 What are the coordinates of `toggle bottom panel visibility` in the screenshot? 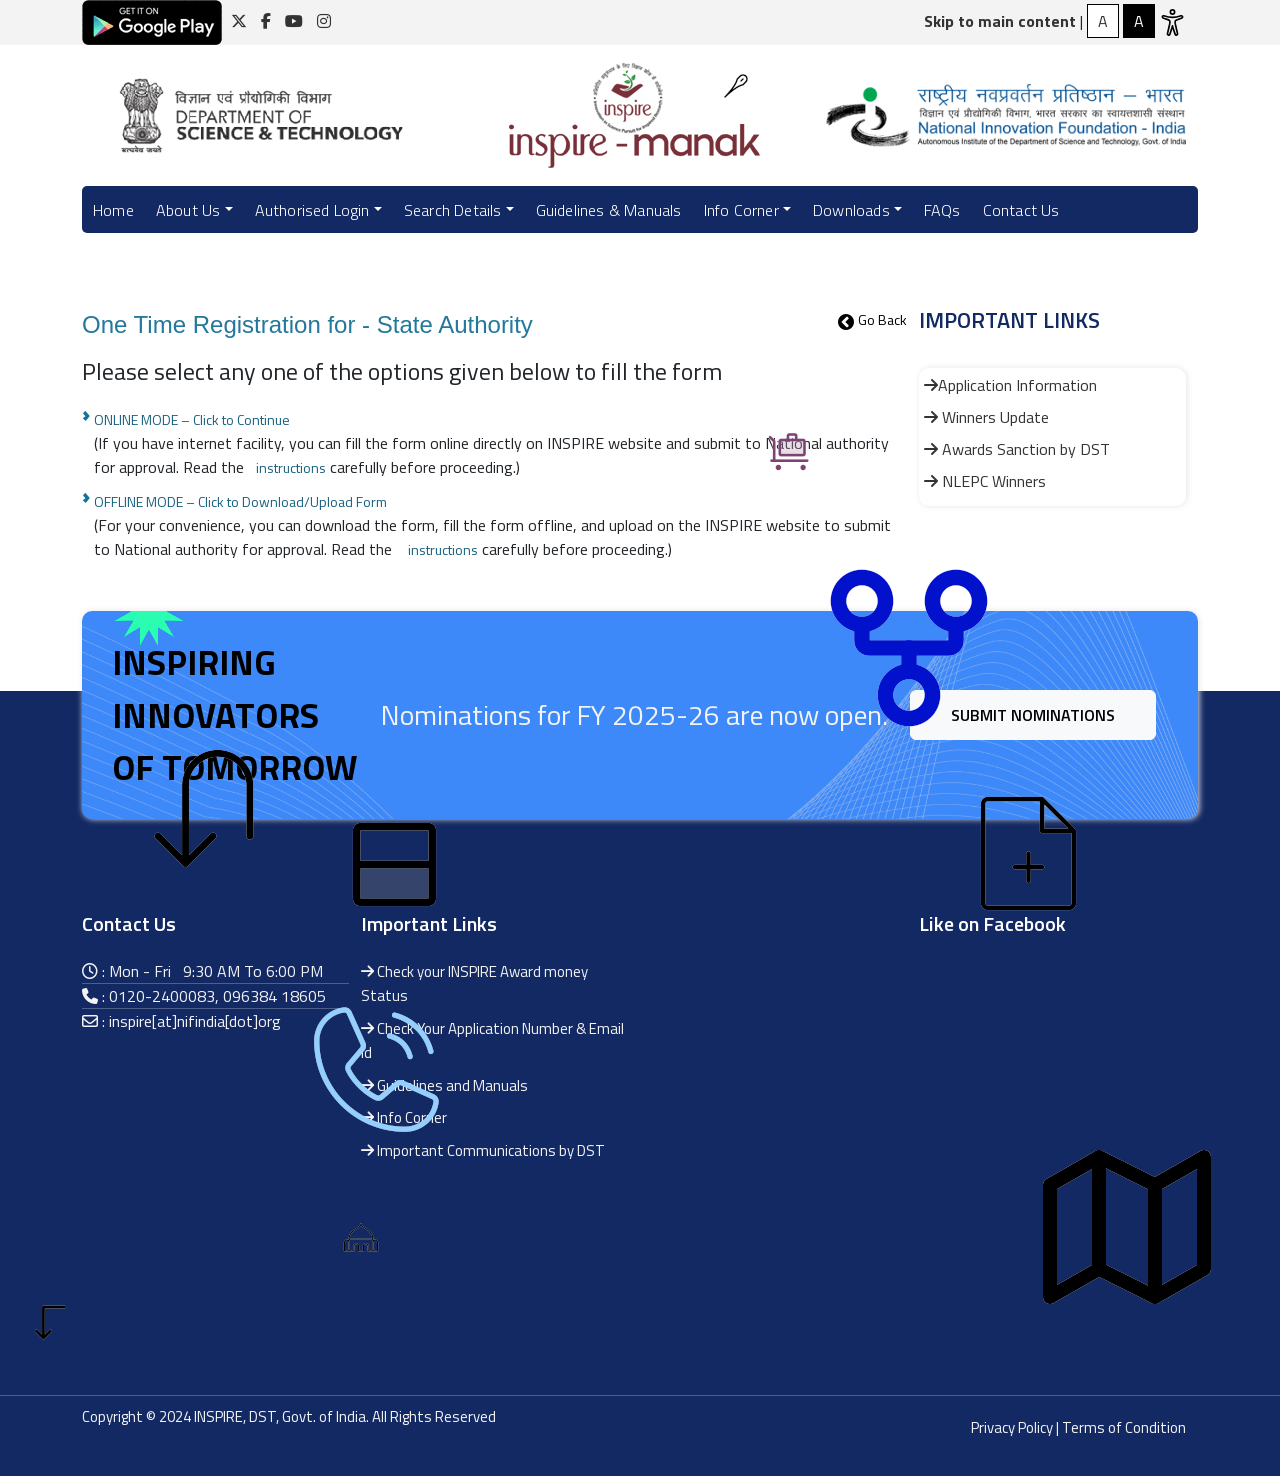 It's located at (394, 864).